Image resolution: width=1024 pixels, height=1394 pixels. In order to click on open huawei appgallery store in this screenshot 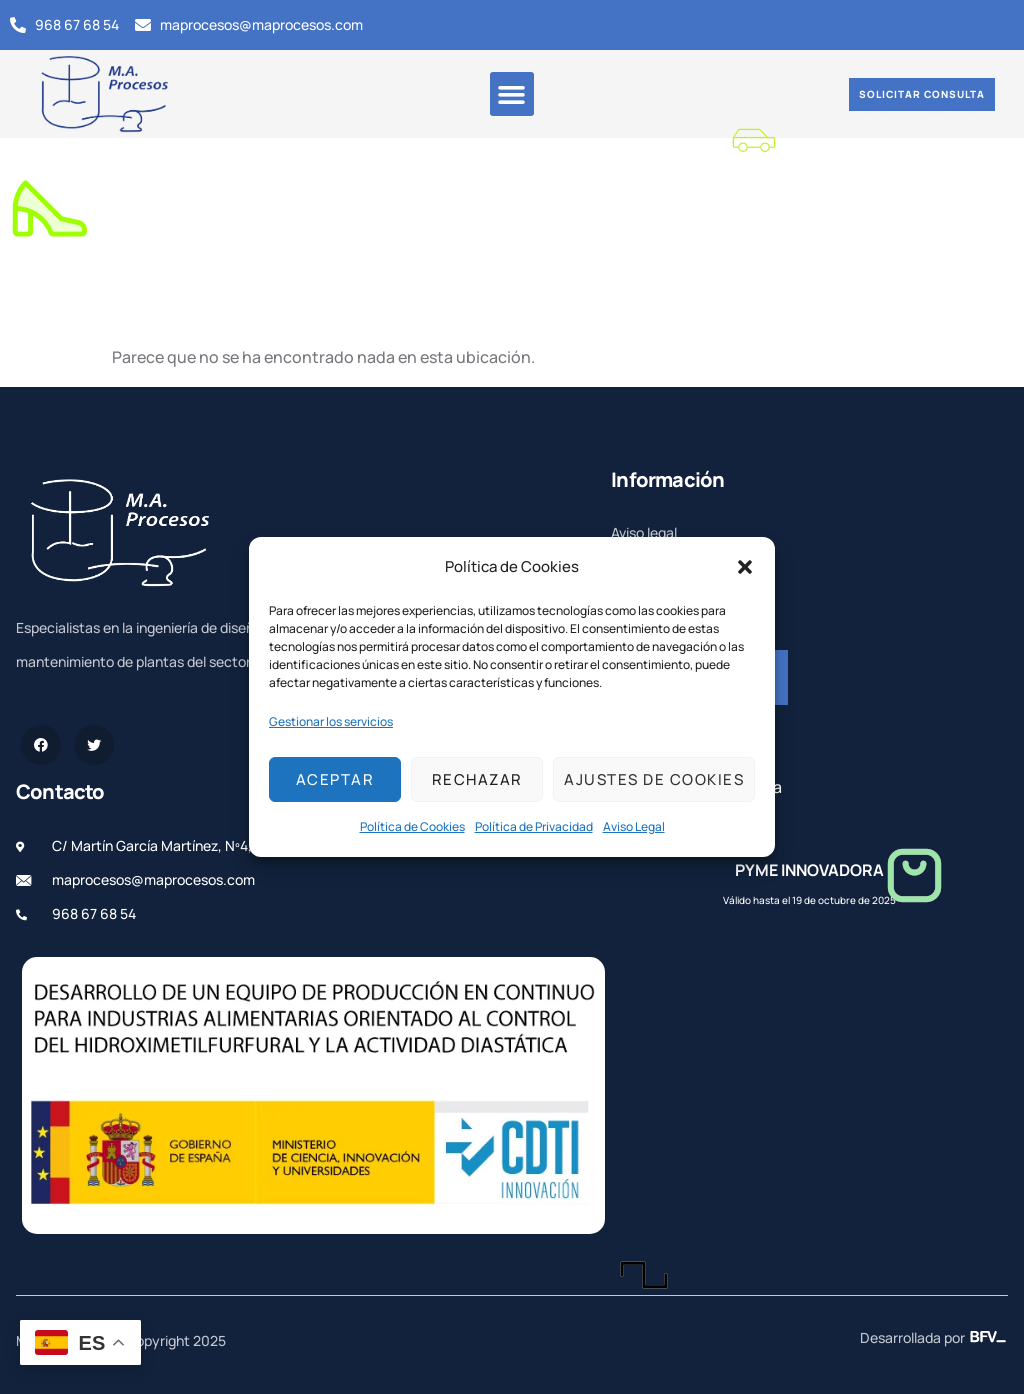, I will do `click(914, 875)`.